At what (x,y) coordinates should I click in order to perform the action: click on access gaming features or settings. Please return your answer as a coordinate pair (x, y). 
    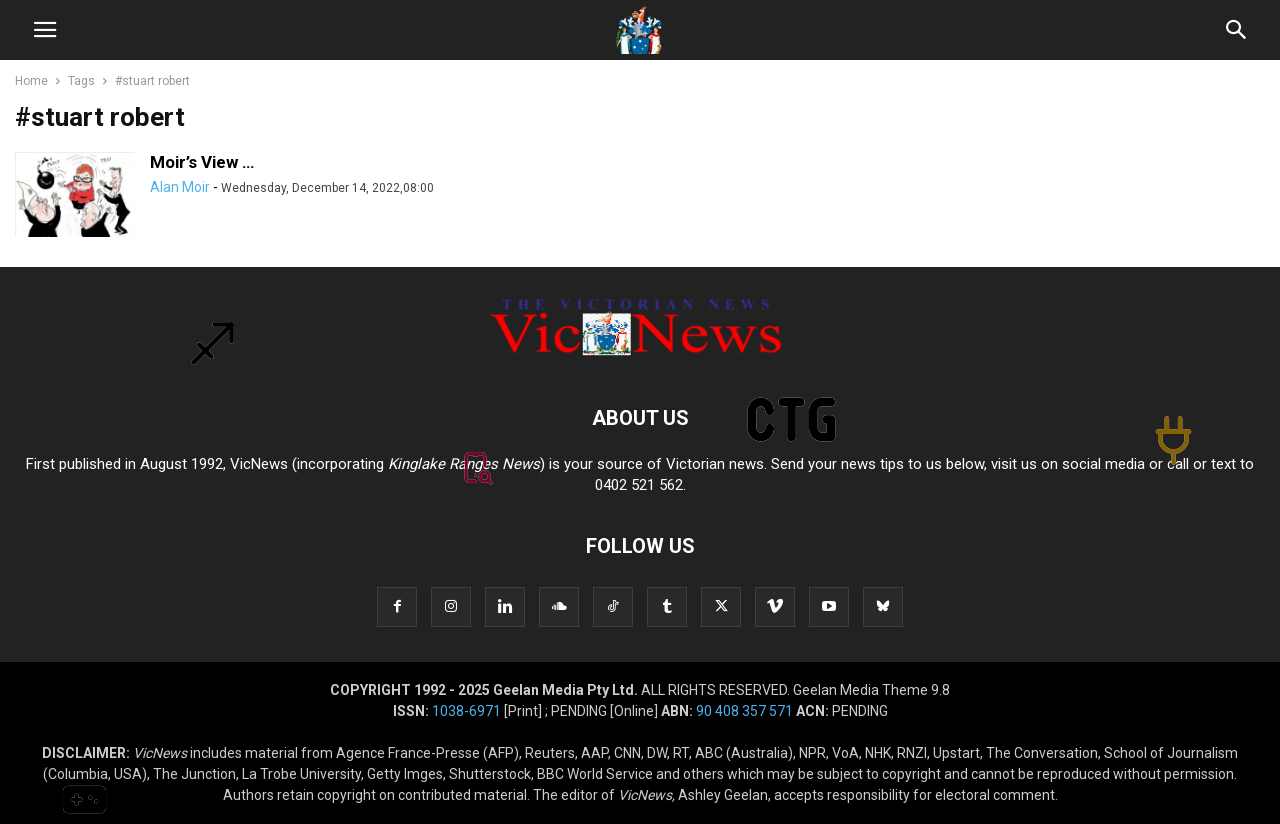
    Looking at the image, I should click on (84, 799).